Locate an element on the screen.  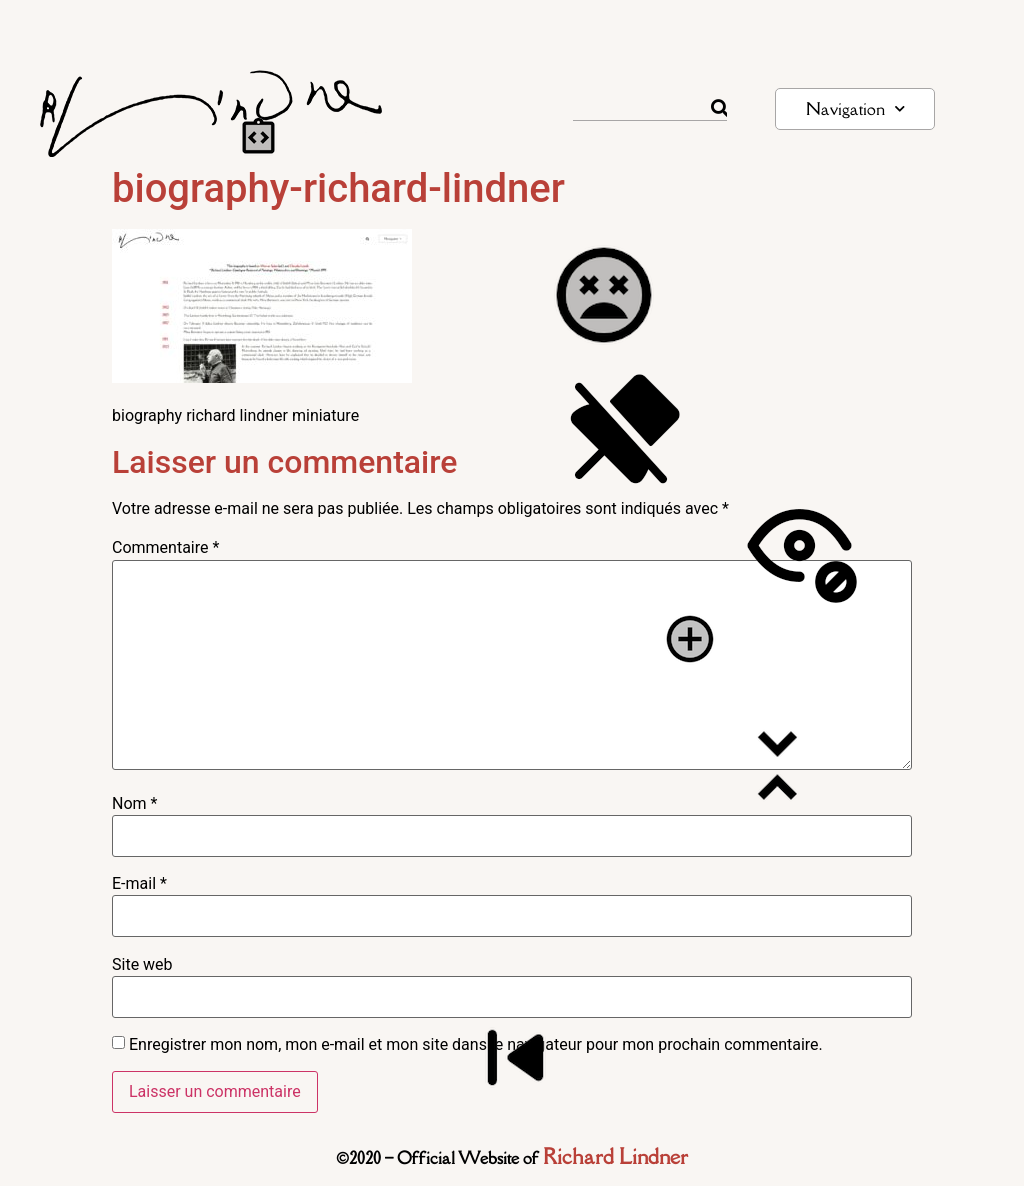
rate experience as very dissatisfied is located at coordinates (604, 295).